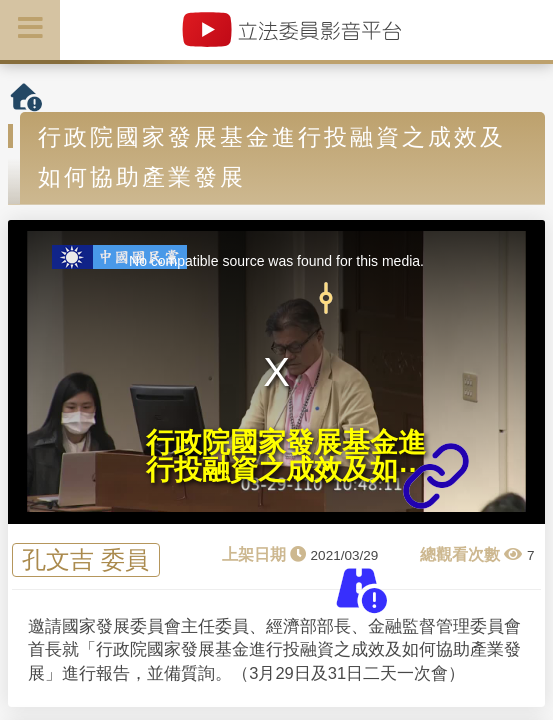  What do you see at coordinates (359, 588) in the screenshot?
I see `road hazard or traffic warning ahead` at bounding box center [359, 588].